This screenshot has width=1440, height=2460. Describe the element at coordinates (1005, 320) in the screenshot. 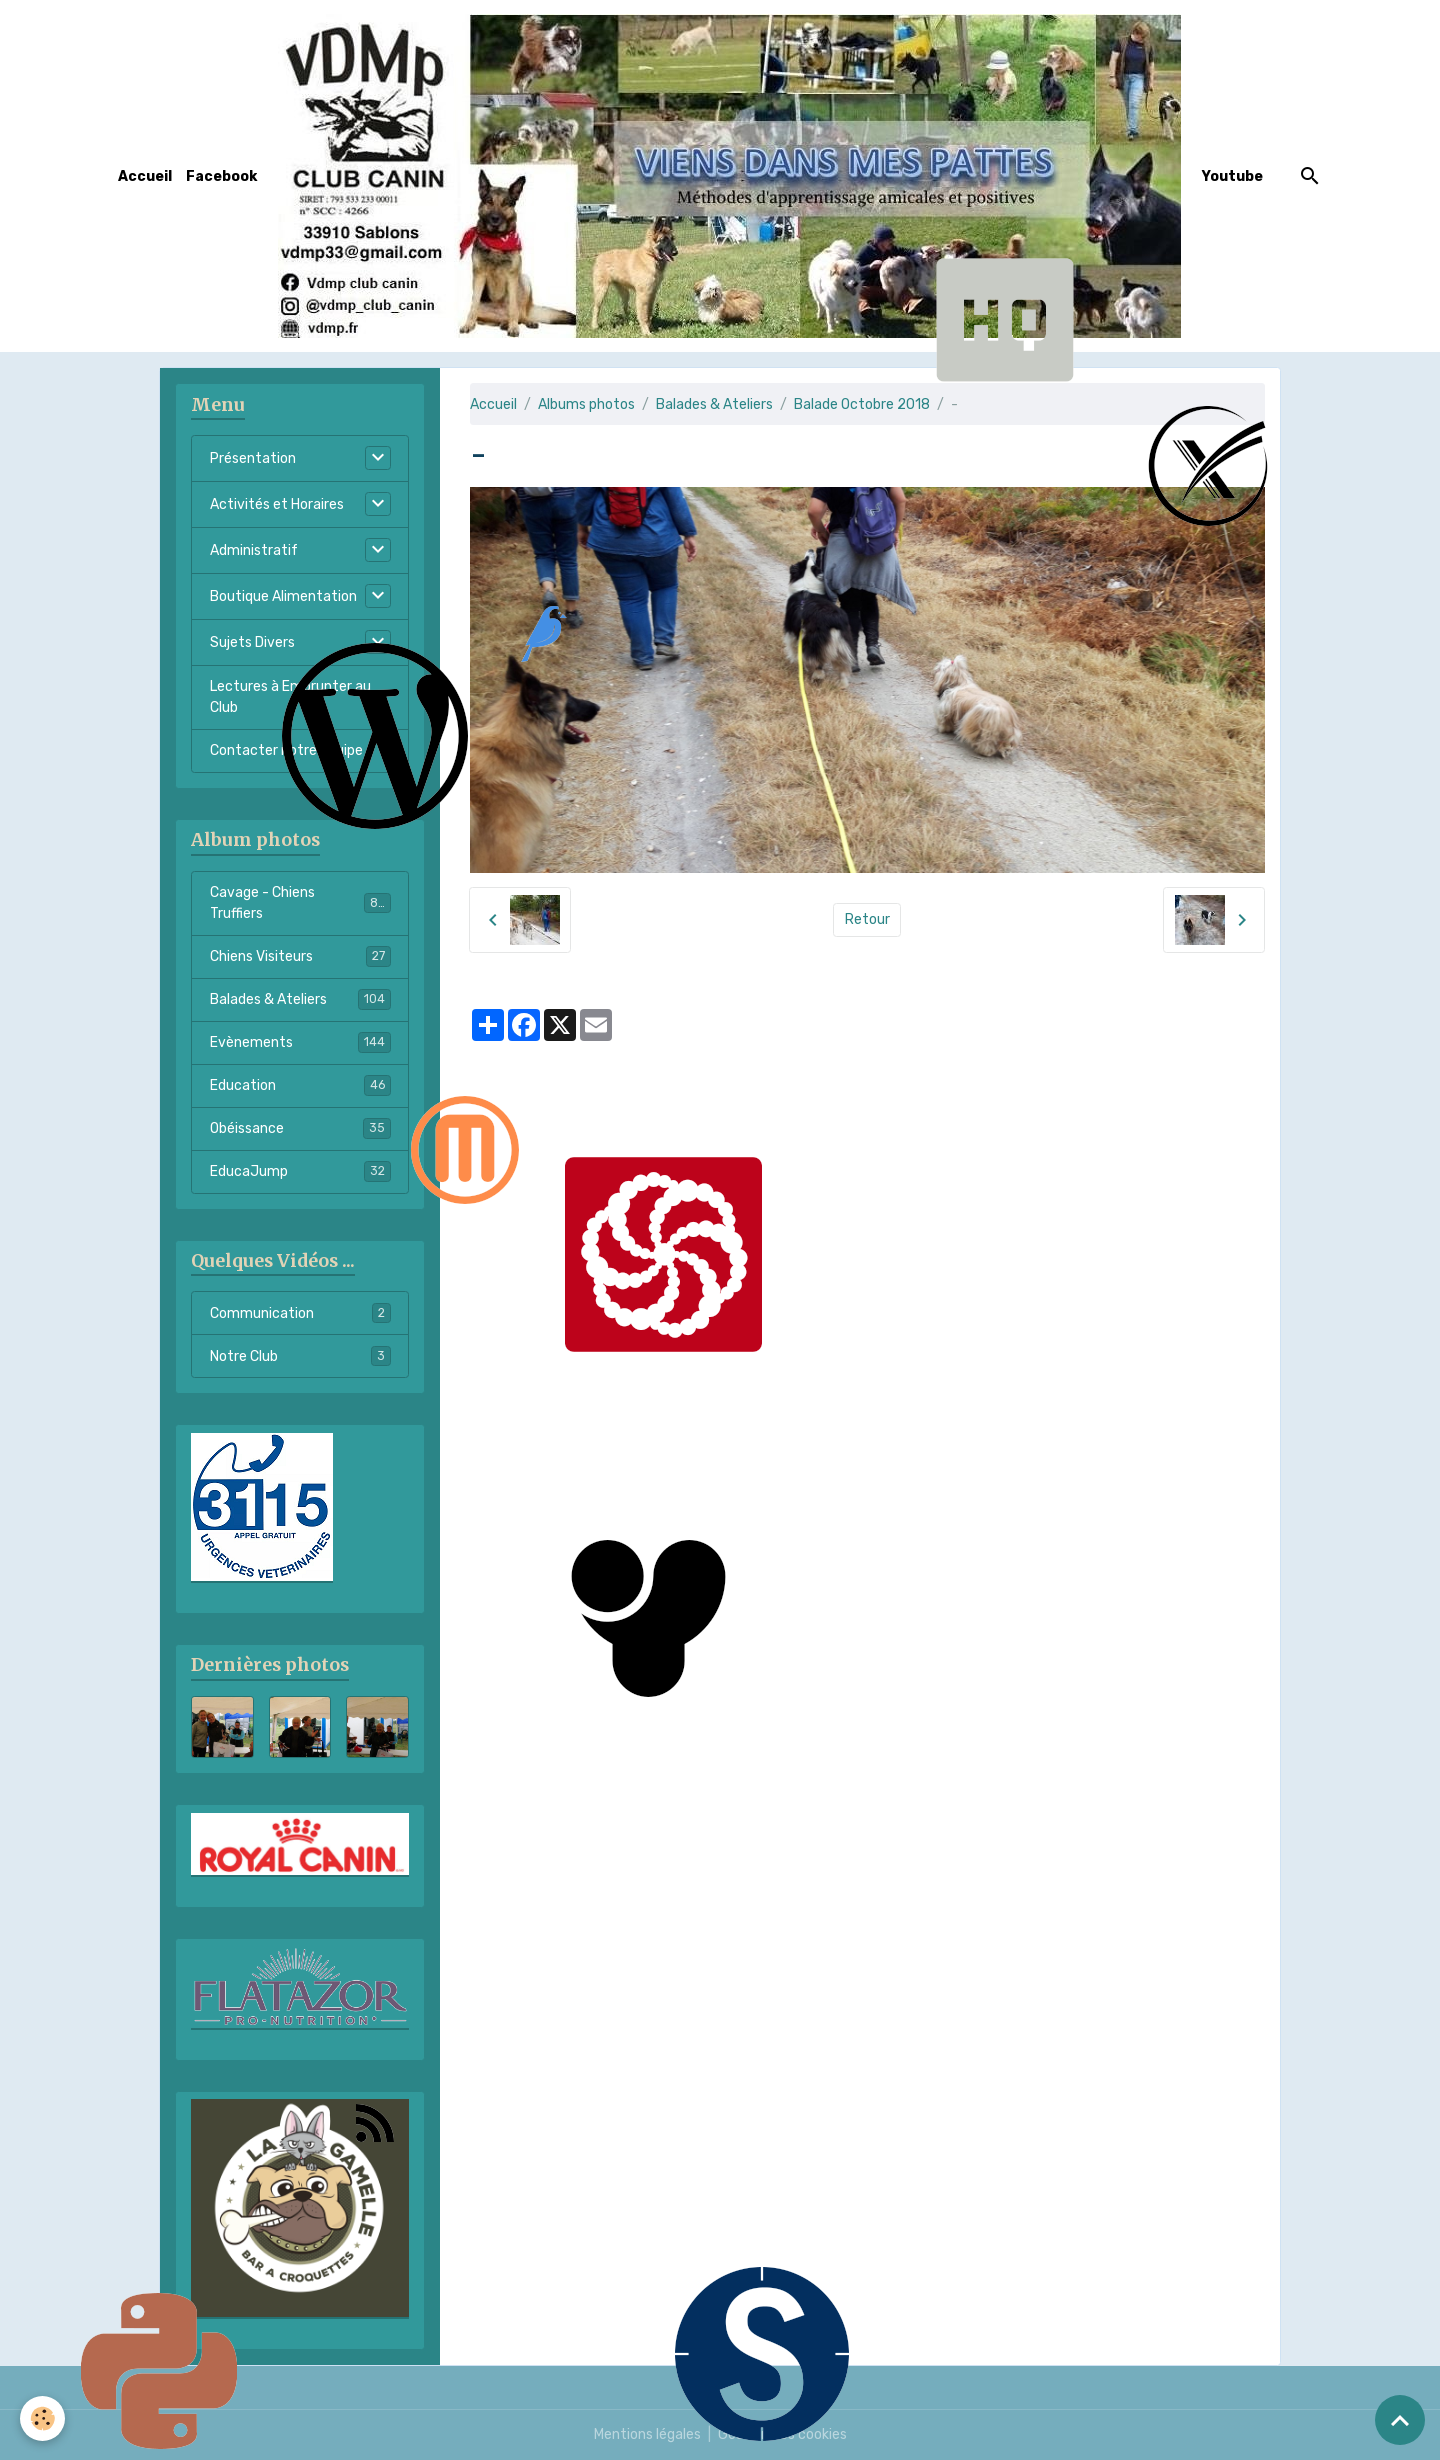

I see `indicates high quality media or streaming option` at that location.